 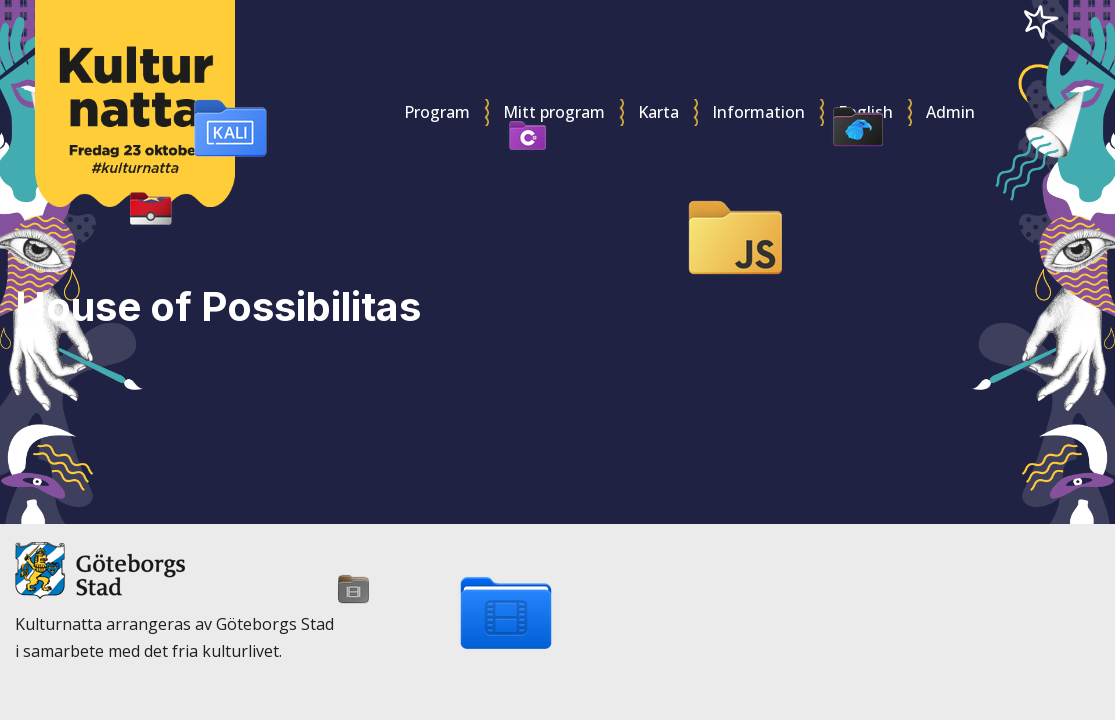 I want to click on folder containing kali linux files or tools, so click(x=230, y=130).